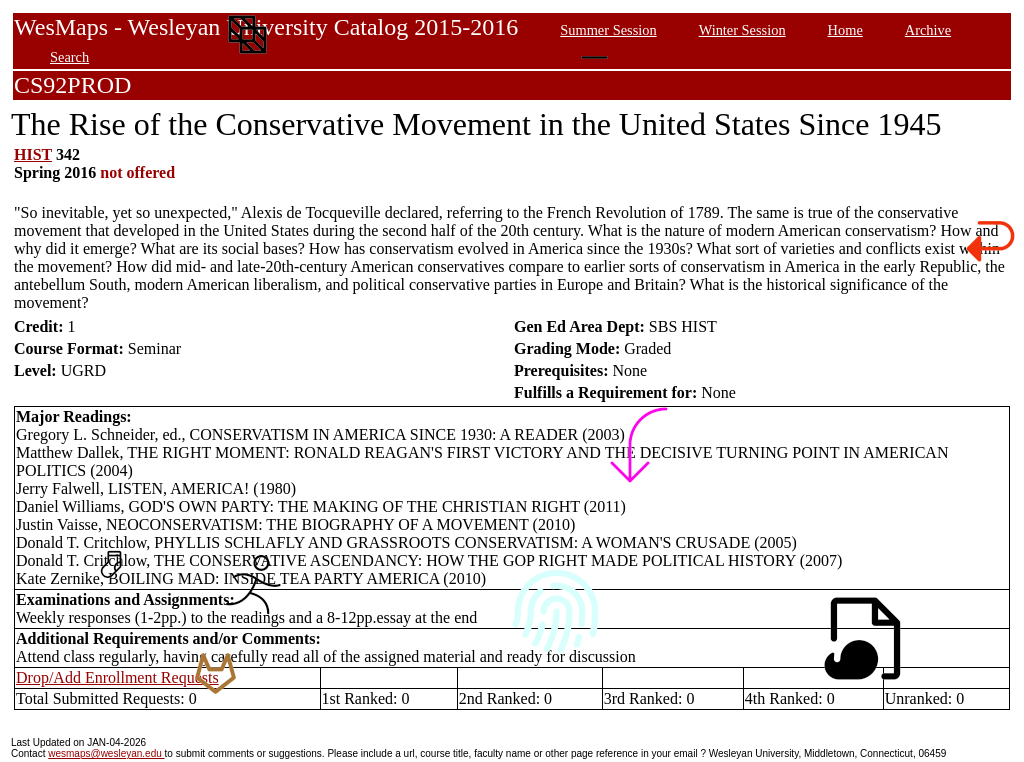 This screenshot has height=762, width=1024. I want to click on browse clothing or apparel items, so click(112, 564).